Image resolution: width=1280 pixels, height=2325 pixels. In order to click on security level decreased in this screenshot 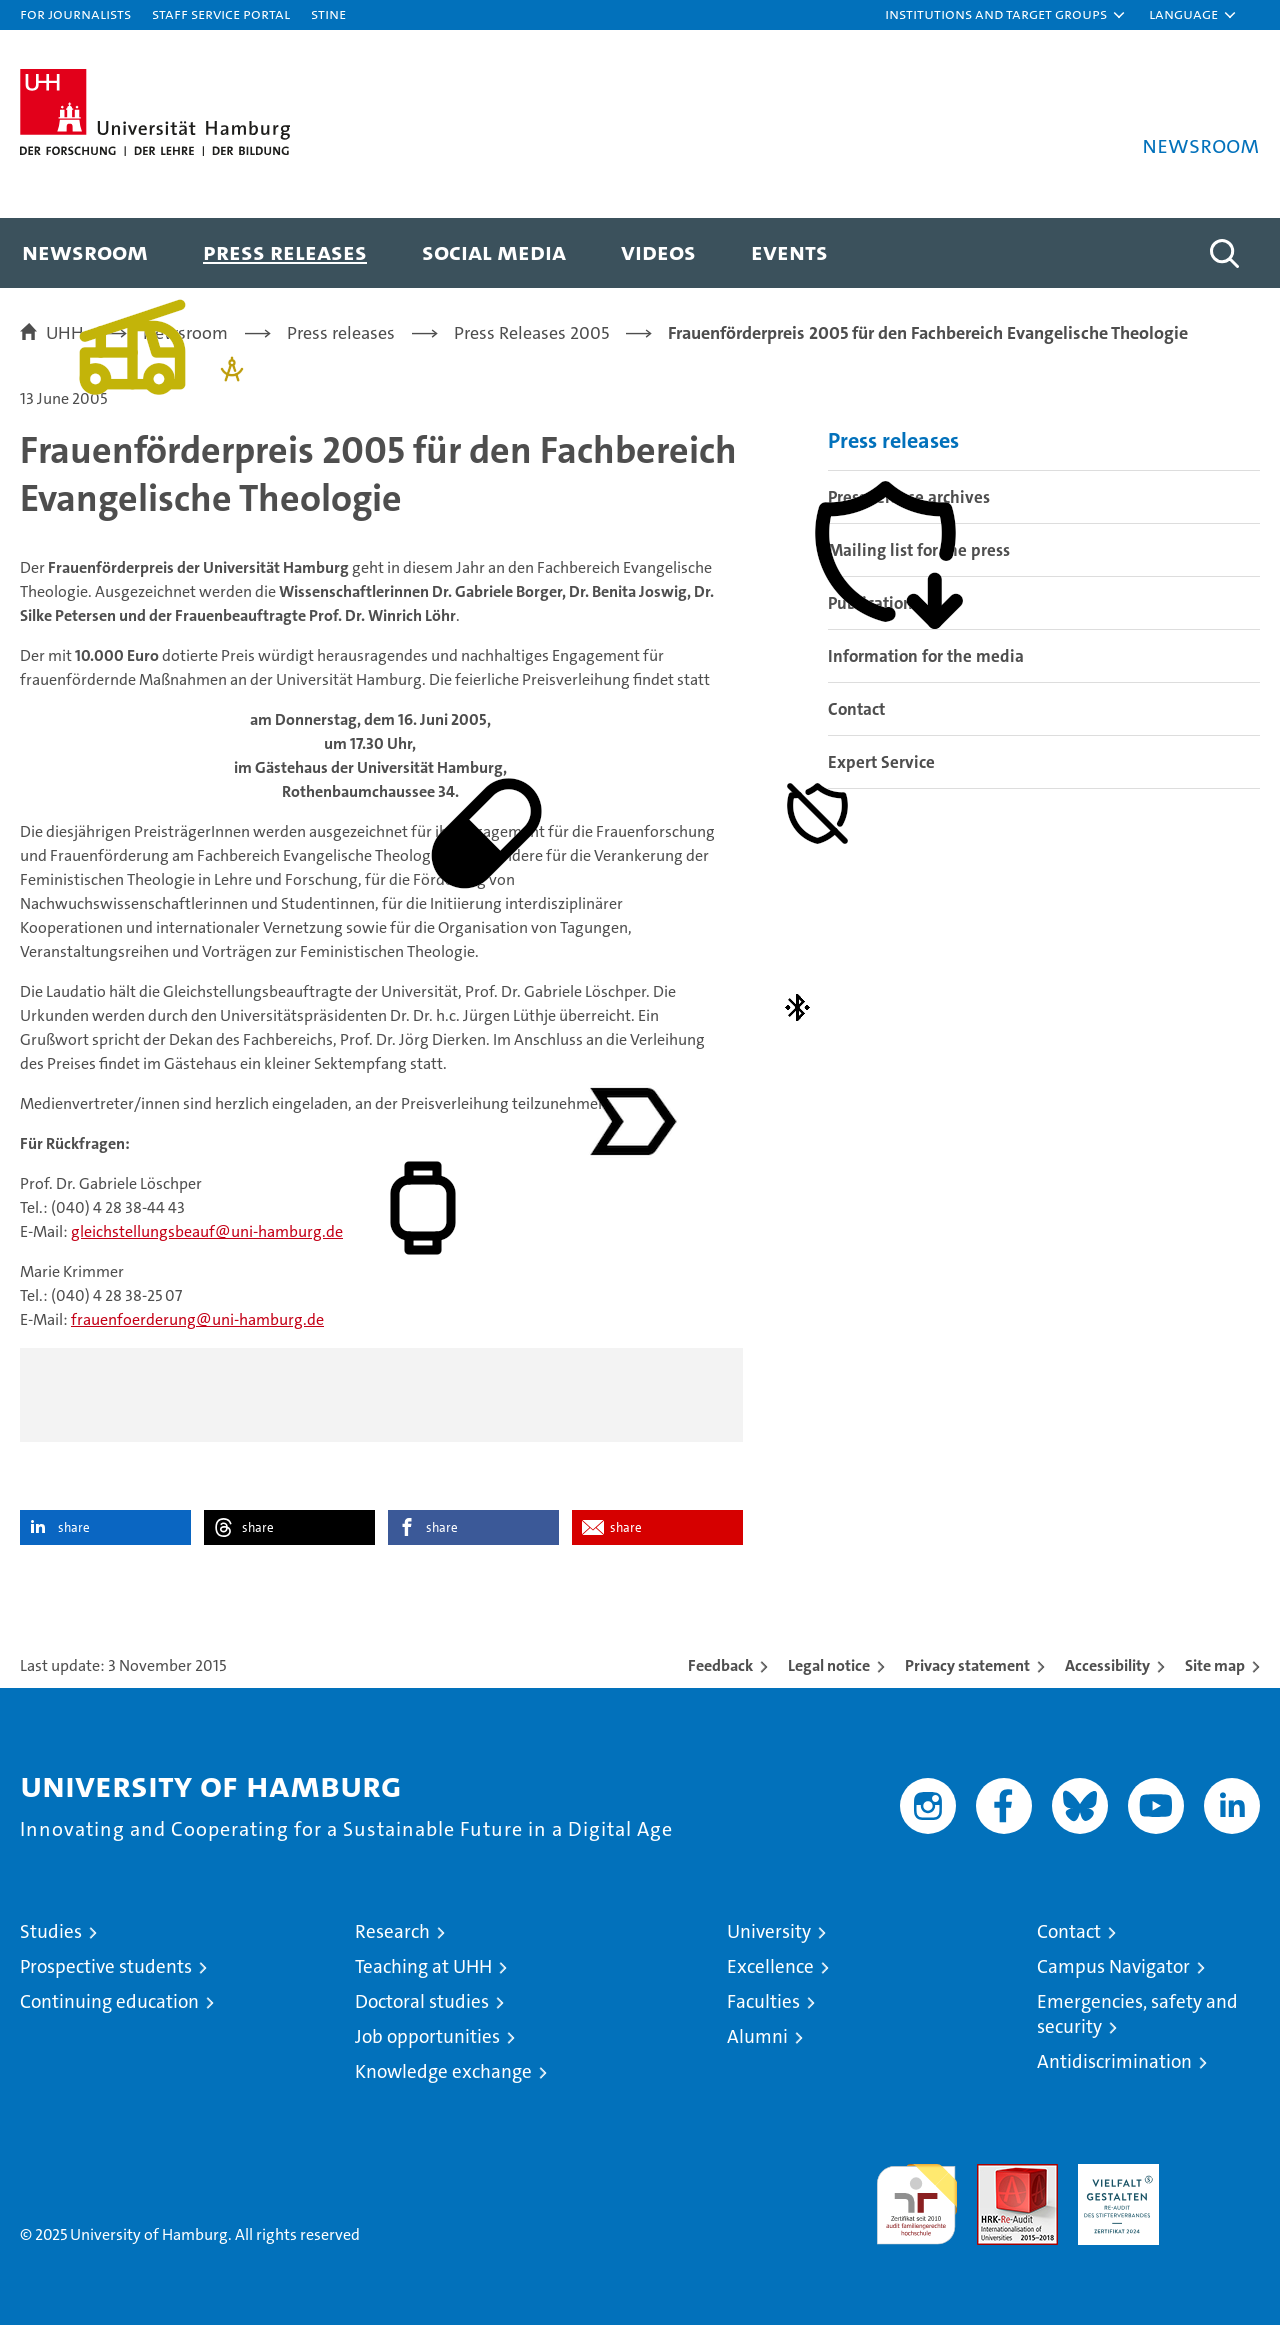, I will do `click(885, 551)`.